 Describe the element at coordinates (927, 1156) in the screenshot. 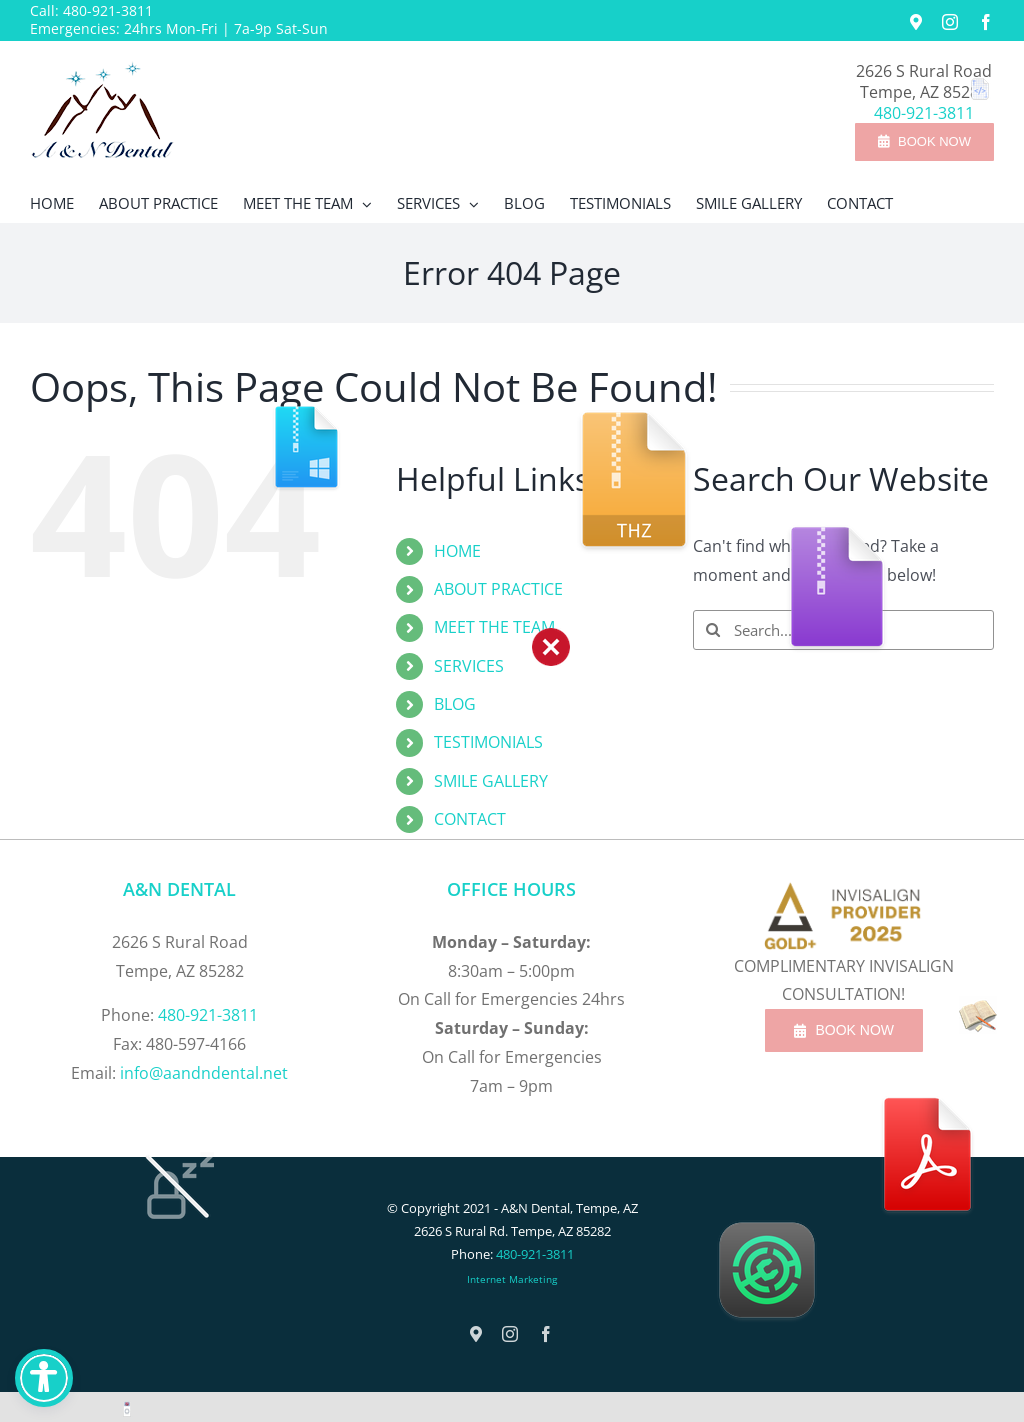

I see `open a PDF document` at that location.